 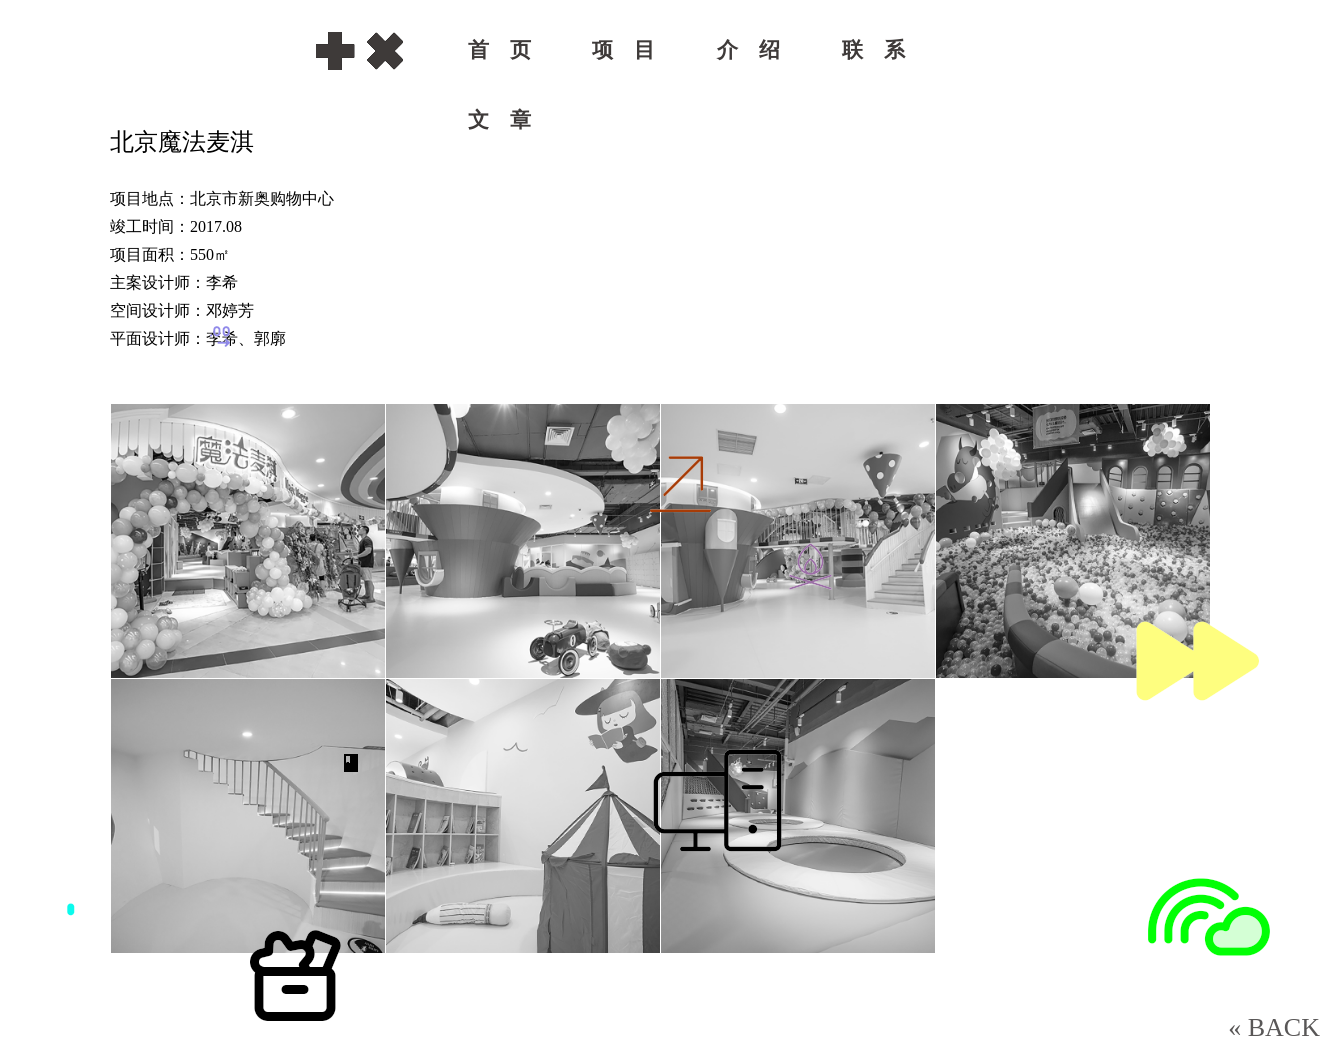 I want to click on access outdoor or camping-related features, so click(x=810, y=566).